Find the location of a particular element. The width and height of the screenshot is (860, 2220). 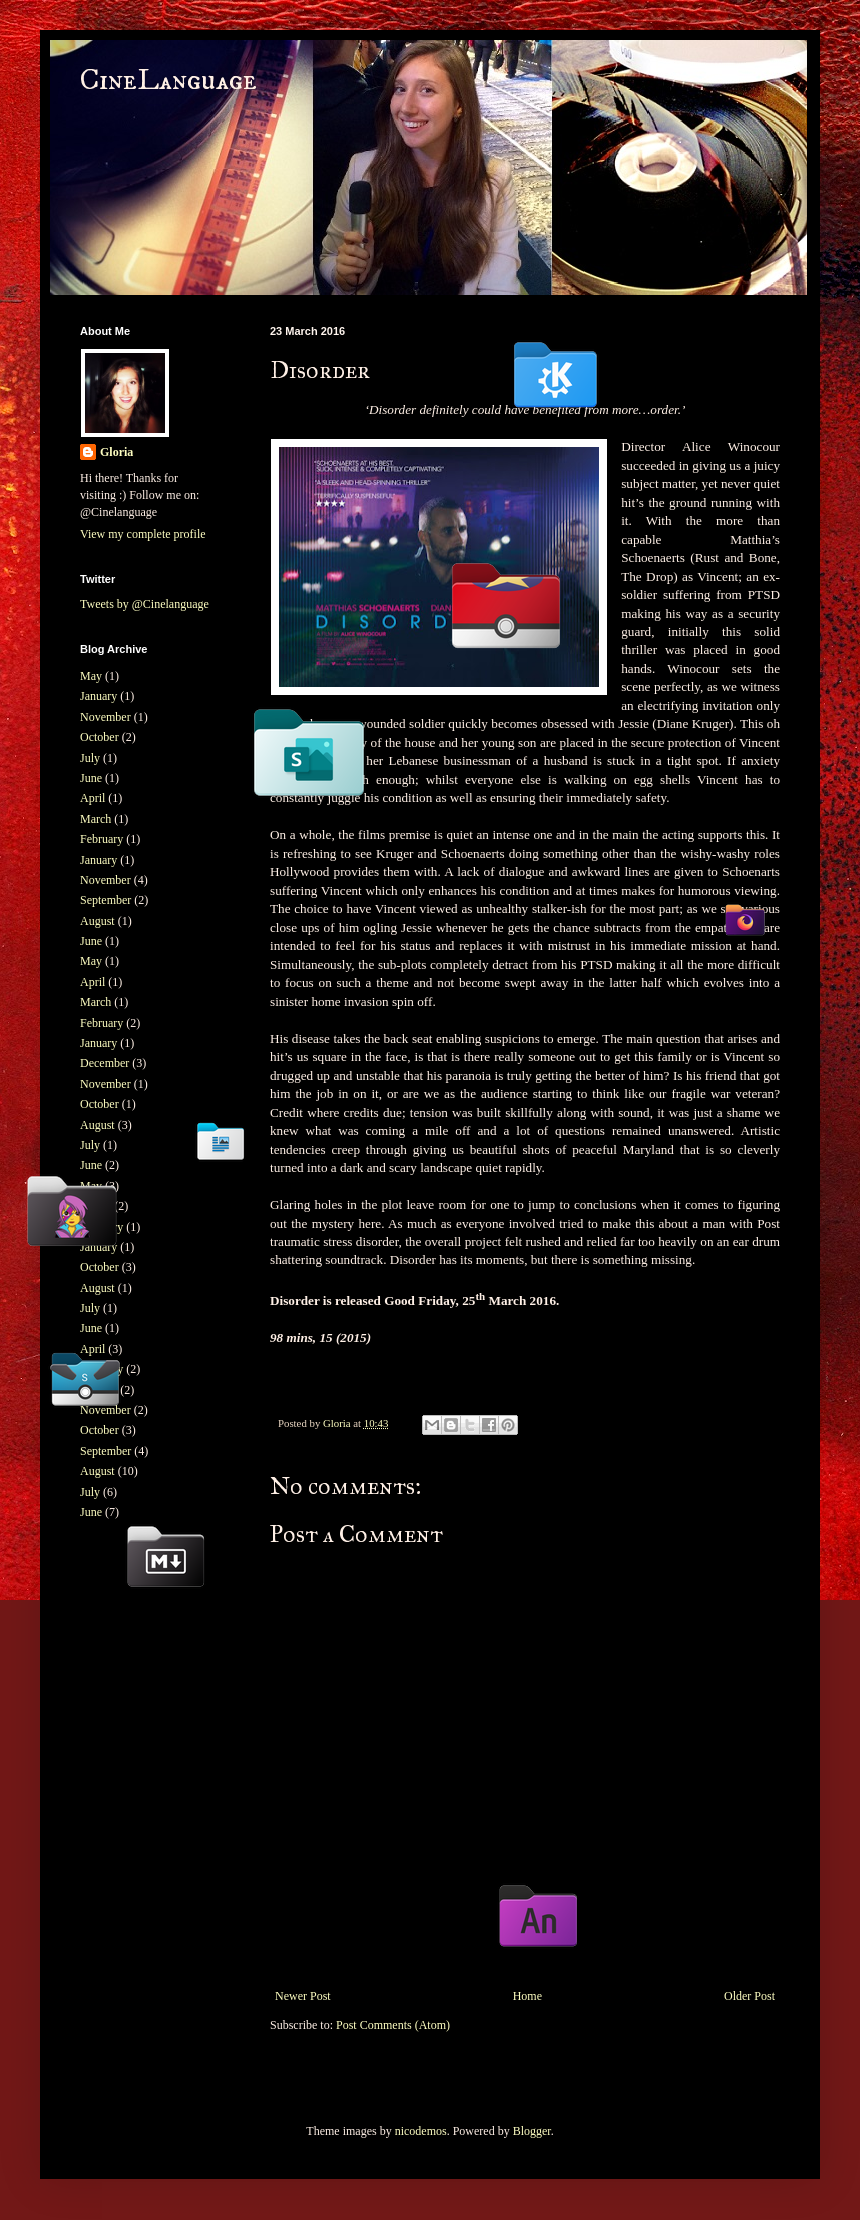

open kde application files folder is located at coordinates (555, 377).